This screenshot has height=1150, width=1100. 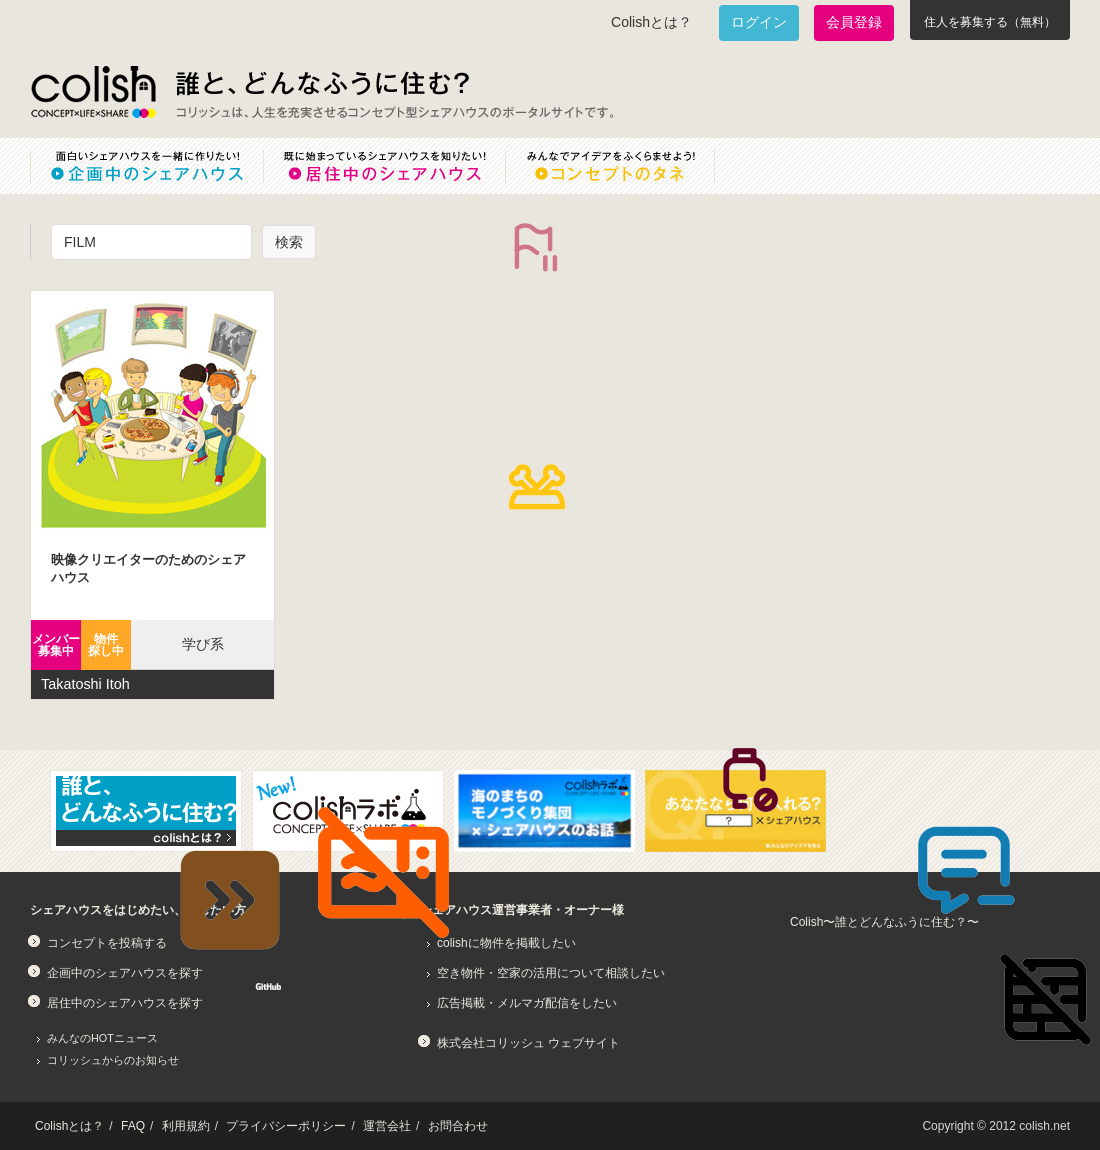 I want to click on microwave is currently disabled or off, so click(x=383, y=872).